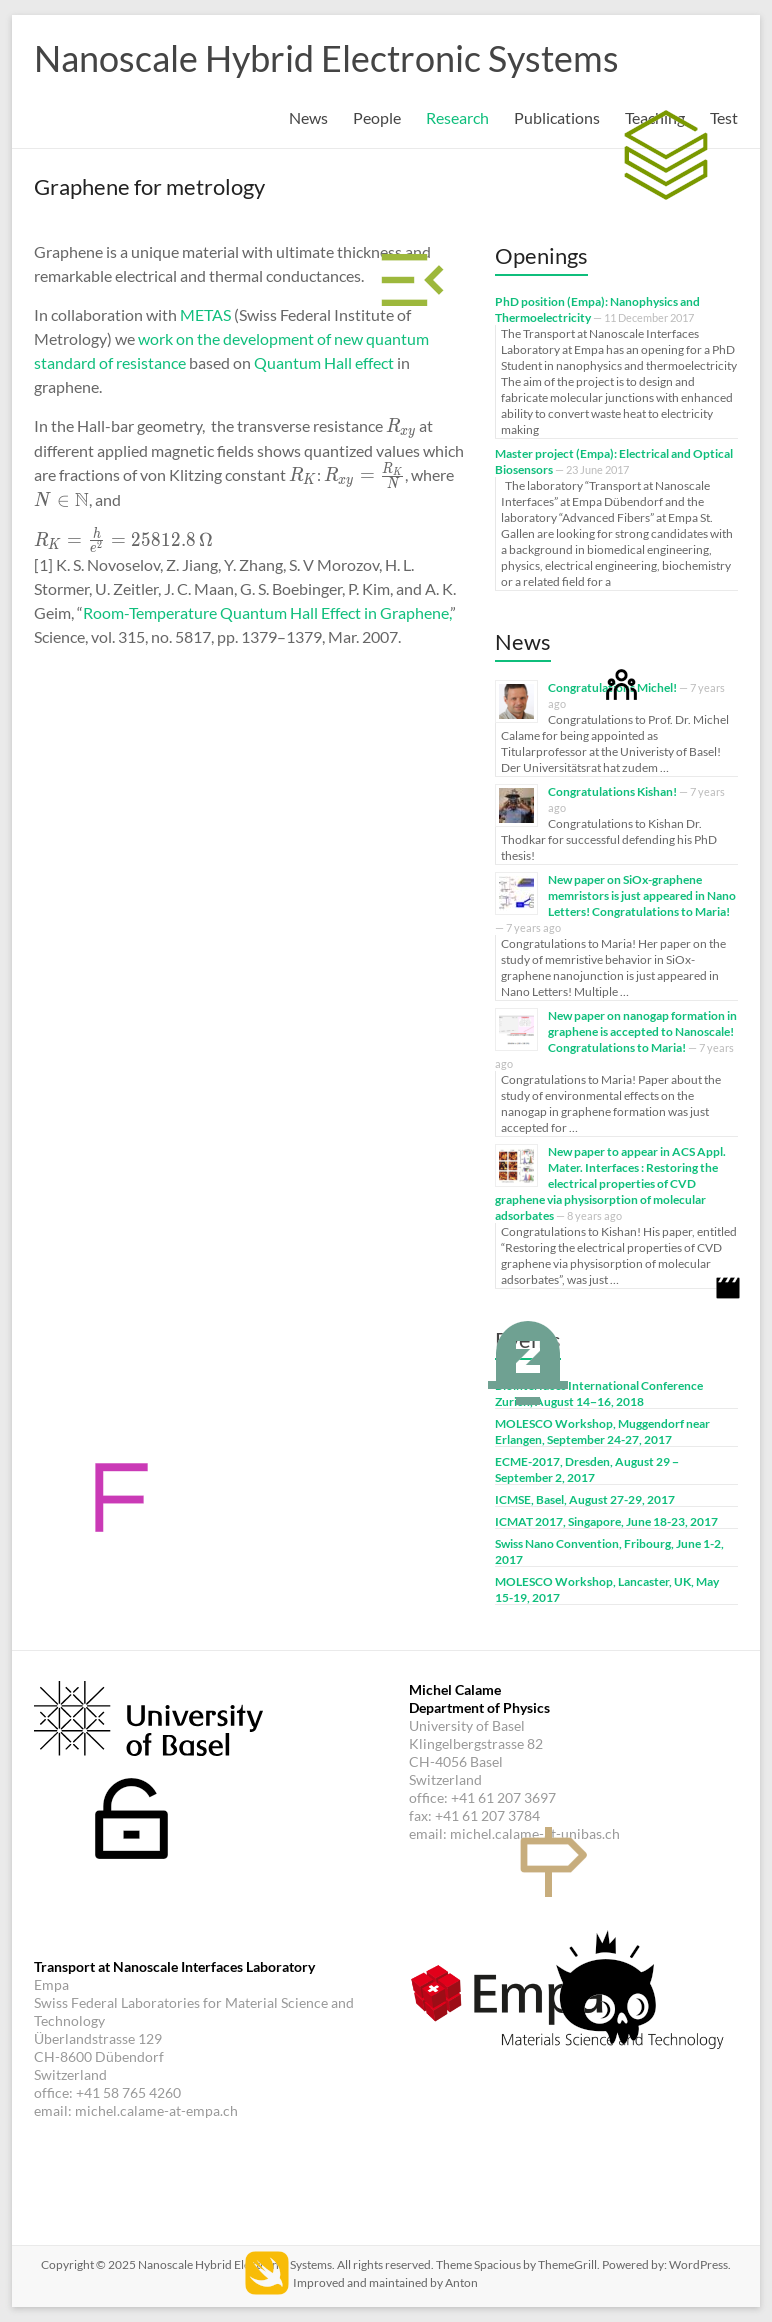 This screenshot has height=2322, width=772. Describe the element at coordinates (411, 280) in the screenshot. I see `collapse sidebar or navigation panel` at that location.